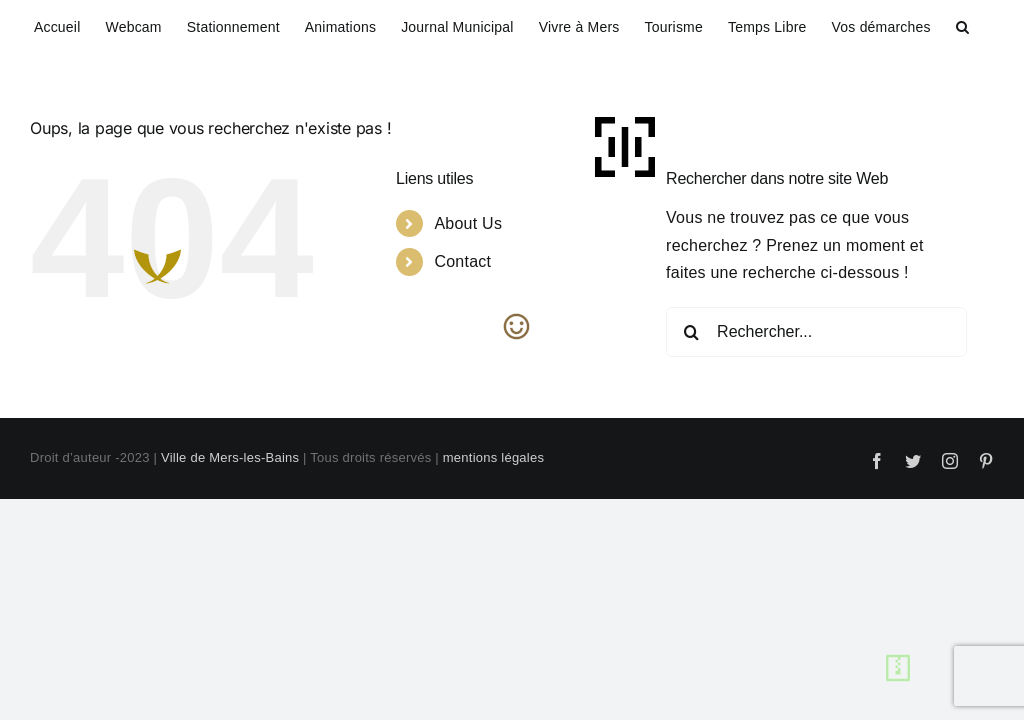  I want to click on add a reaction or emoji to a message, so click(516, 326).